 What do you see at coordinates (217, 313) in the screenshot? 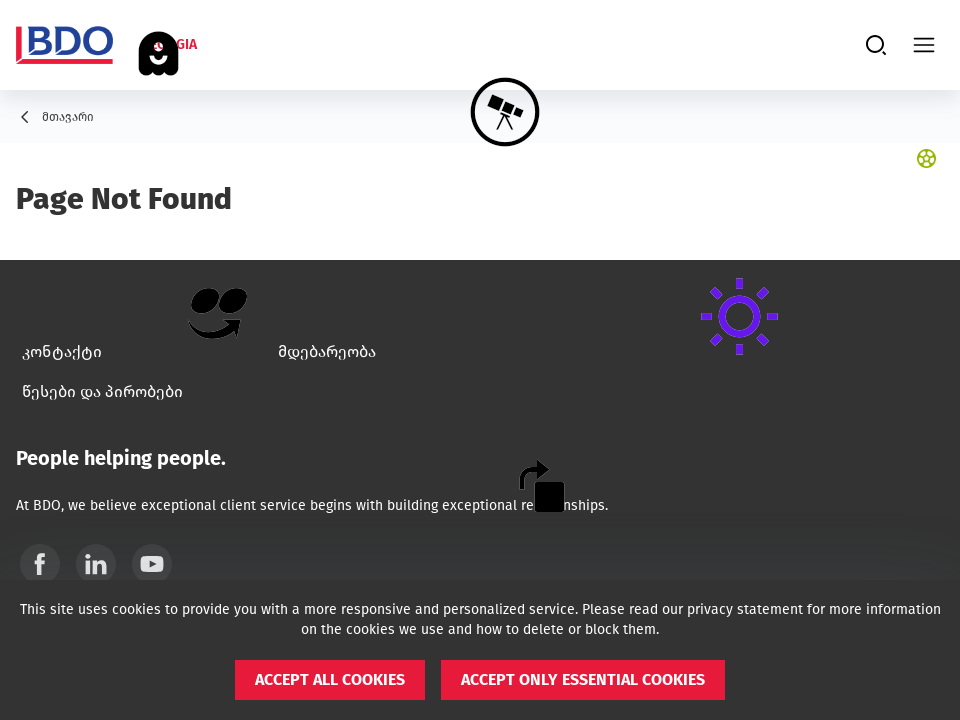
I see `open the iFood delivery app` at bounding box center [217, 313].